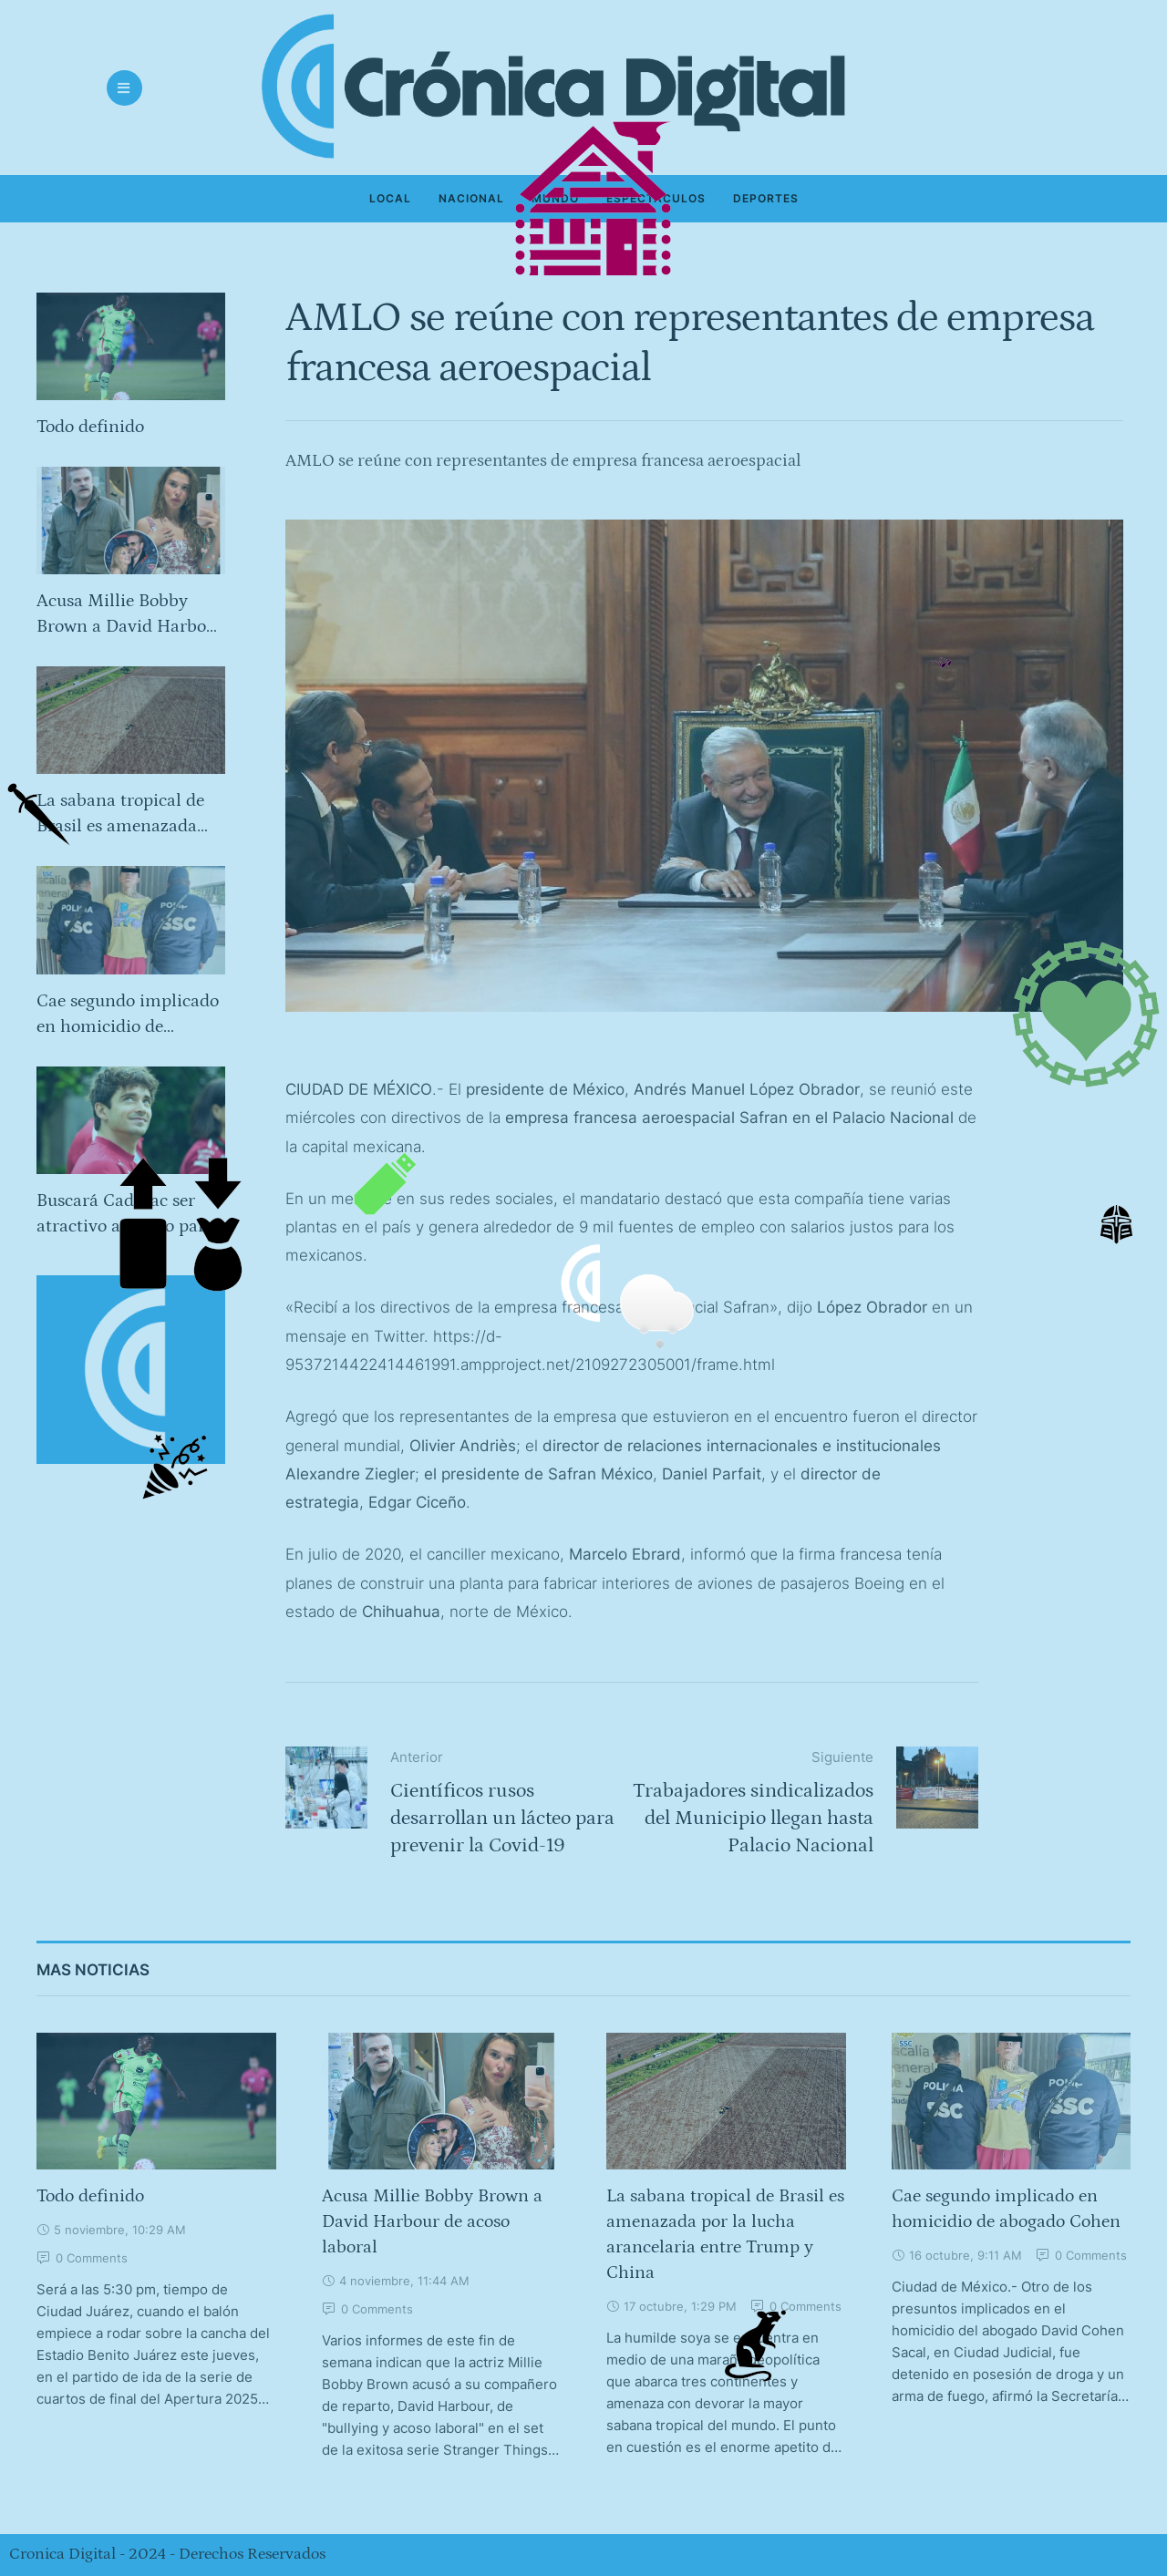 This screenshot has width=1167, height=2576. What do you see at coordinates (174, 1467) in the screenshot?
I see `celebrate an achievement or milestone` at bounding box center [174, 1467].